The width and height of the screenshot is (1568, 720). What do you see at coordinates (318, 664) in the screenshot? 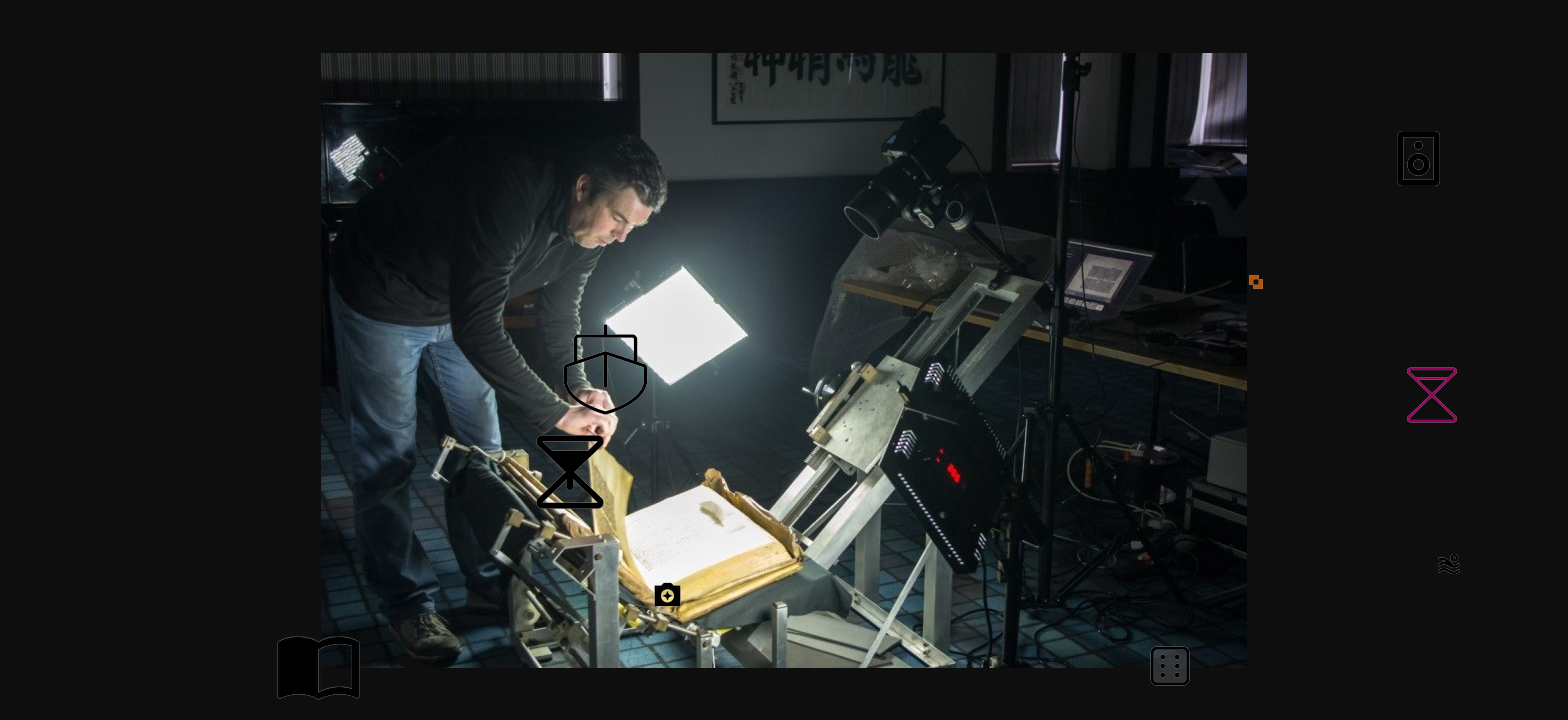
I see `import contacts from address book` at bounding box center [318, 664].